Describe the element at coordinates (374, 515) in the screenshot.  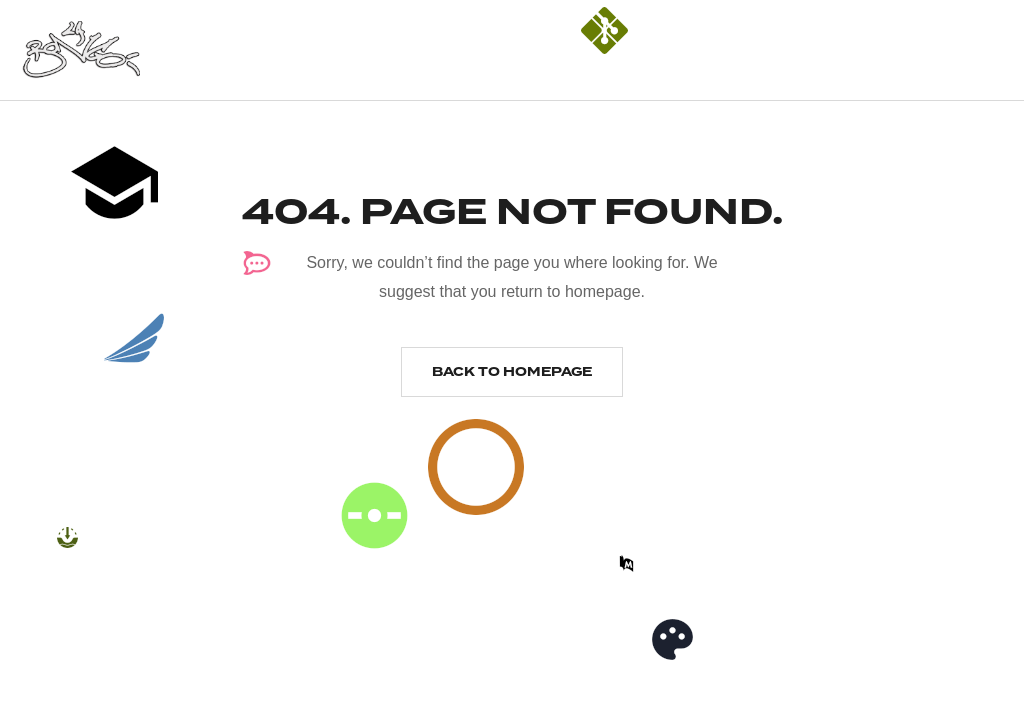
I see `gradienter app logo` at that location.